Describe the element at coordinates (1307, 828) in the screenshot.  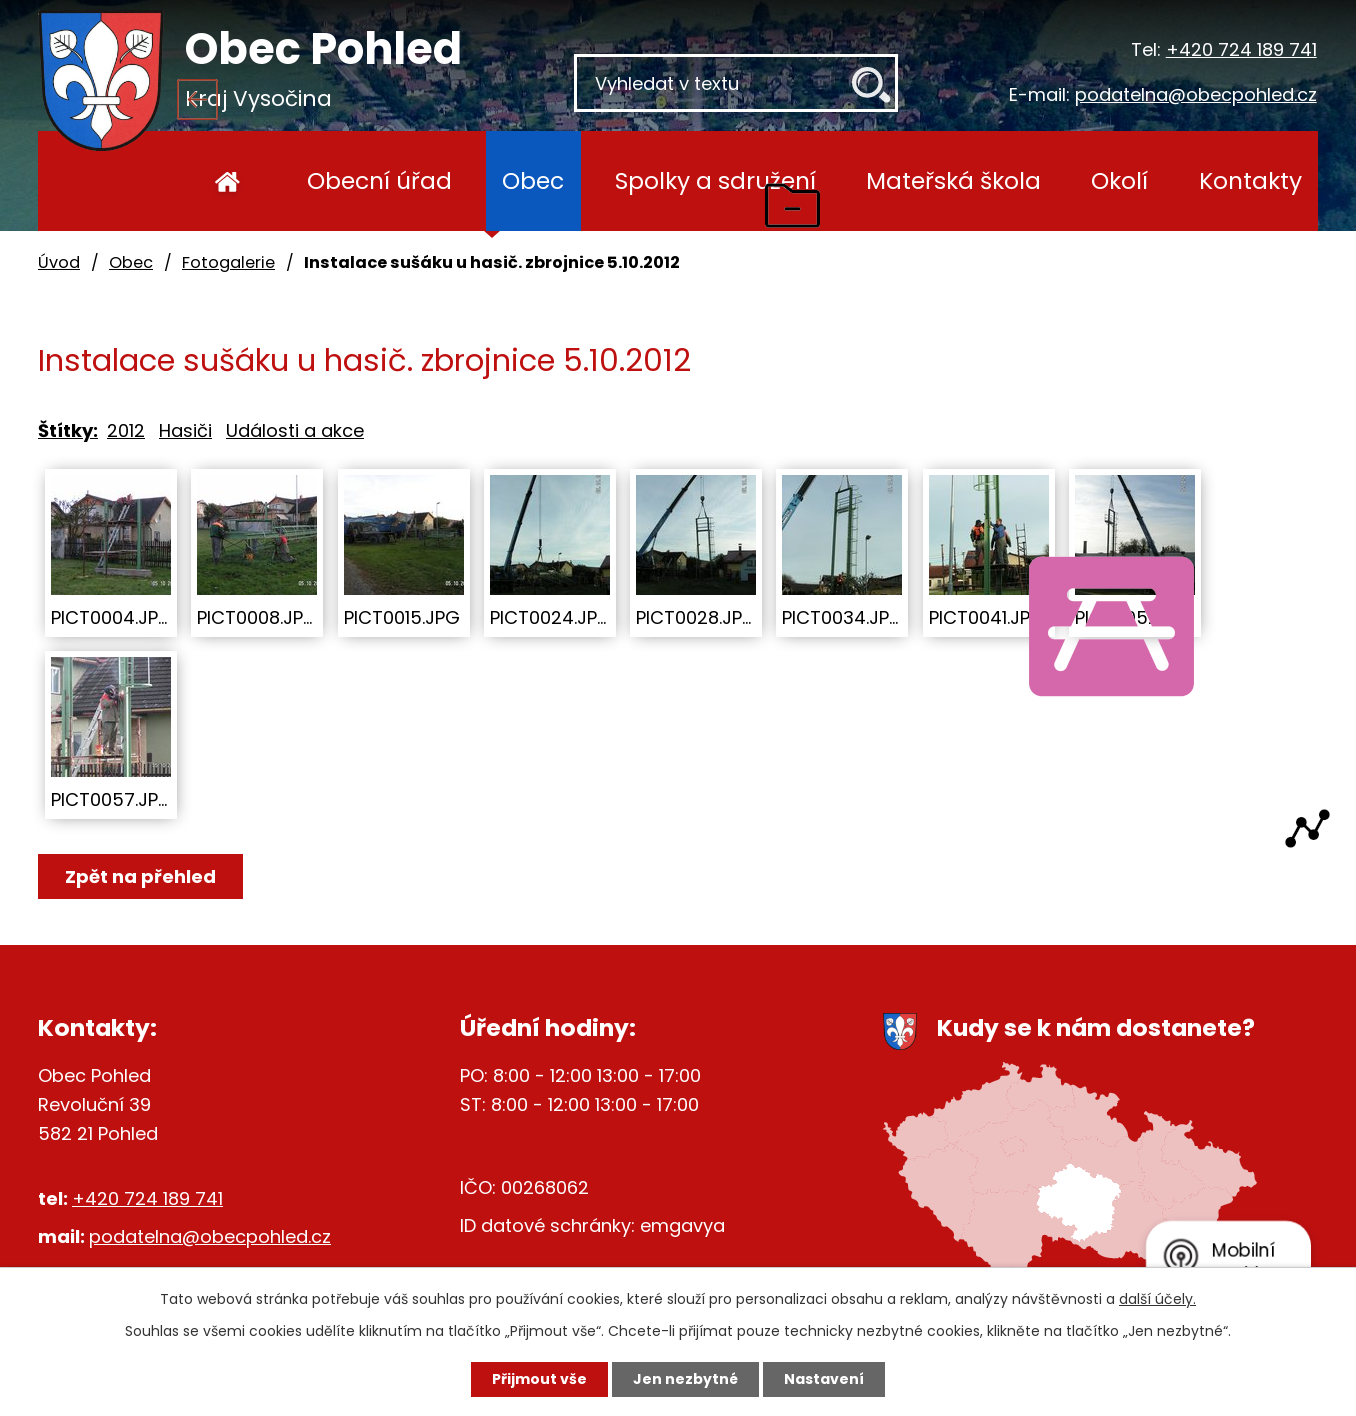
I see `view connected data points or analytics` at that location.